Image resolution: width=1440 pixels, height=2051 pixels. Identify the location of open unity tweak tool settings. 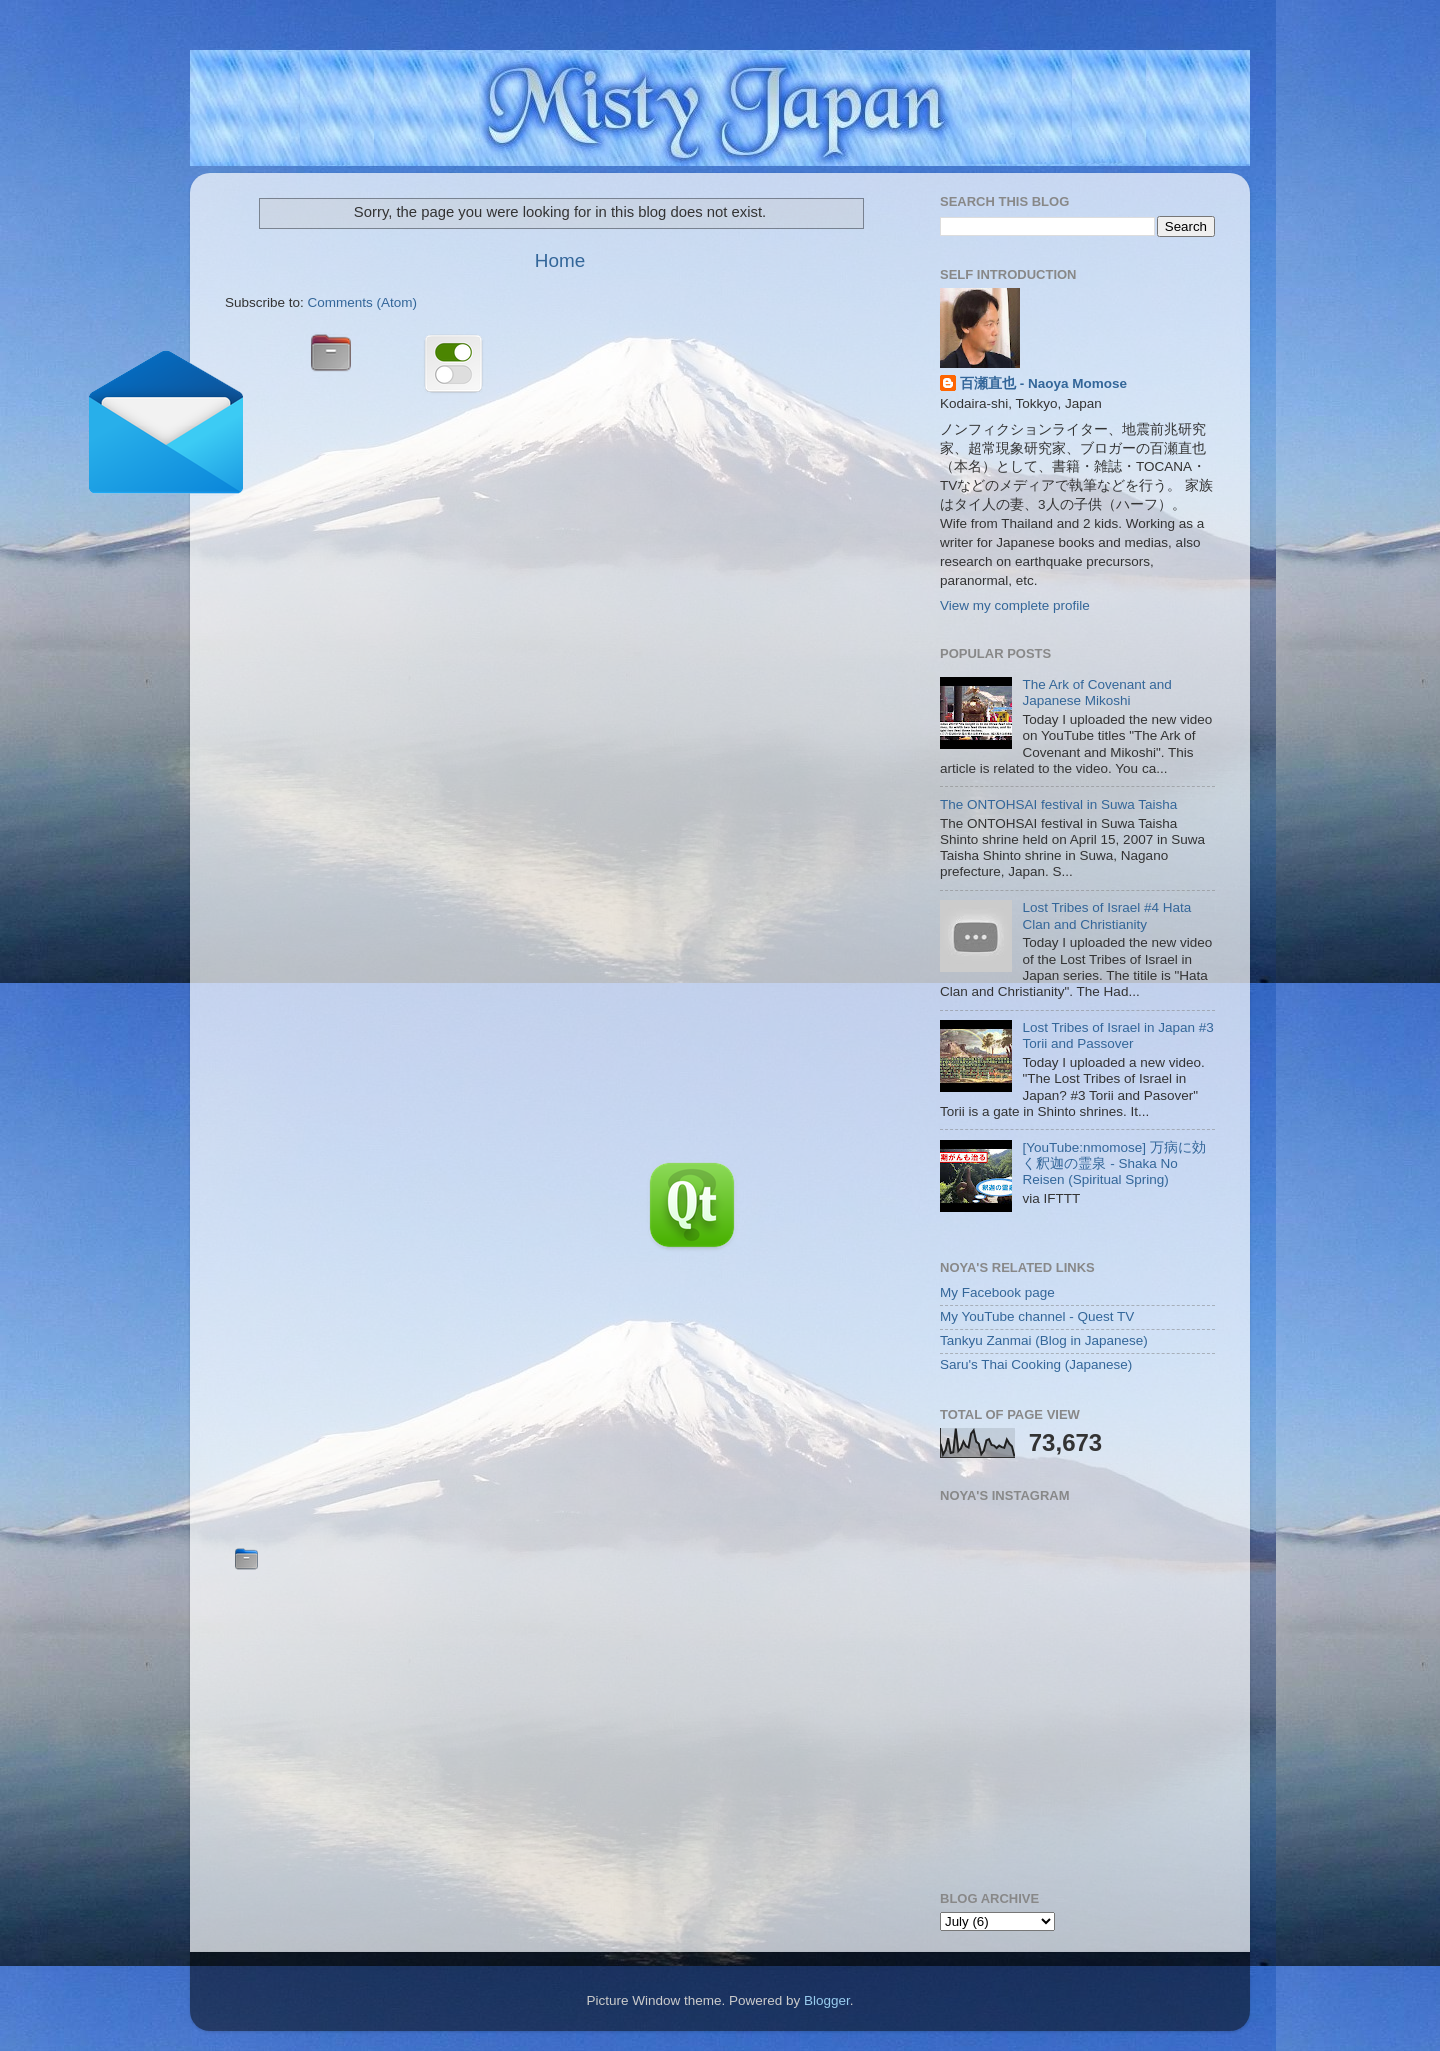
(453, 363).